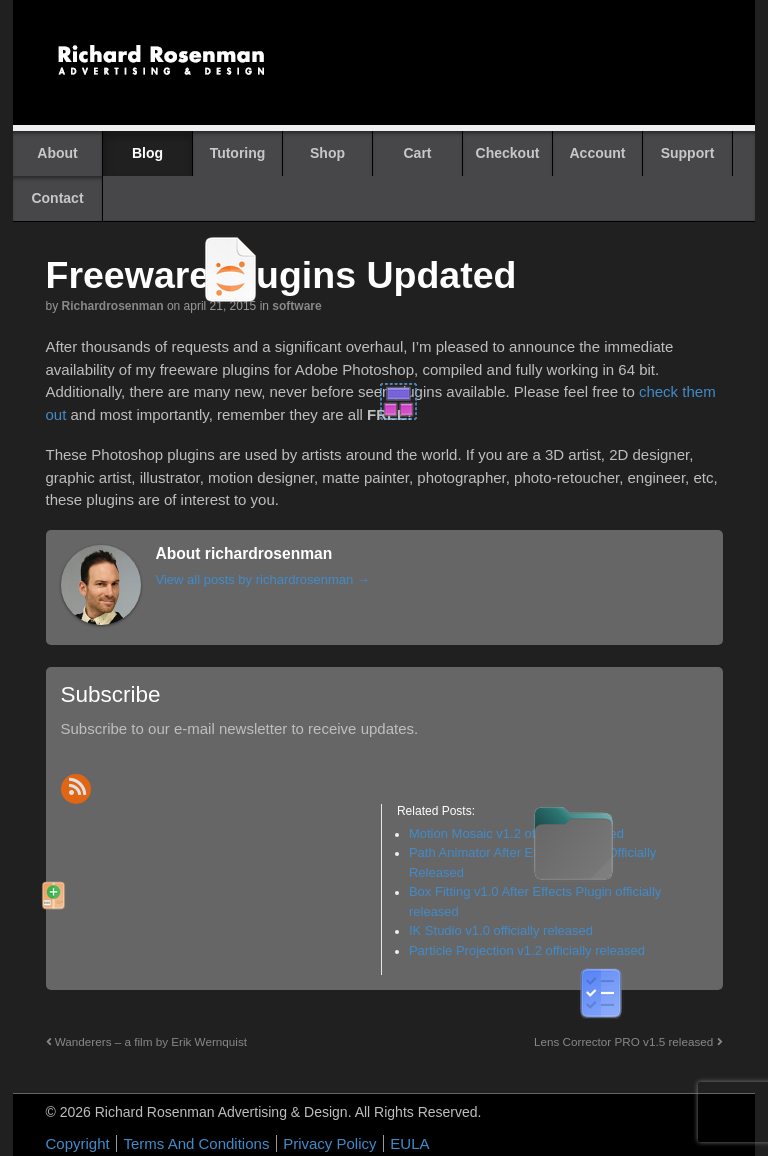 The image size is (768, 1156). Describe the element at coordinates (230, 269) in the screenshot. I see `jupyter notebook file` at that location.